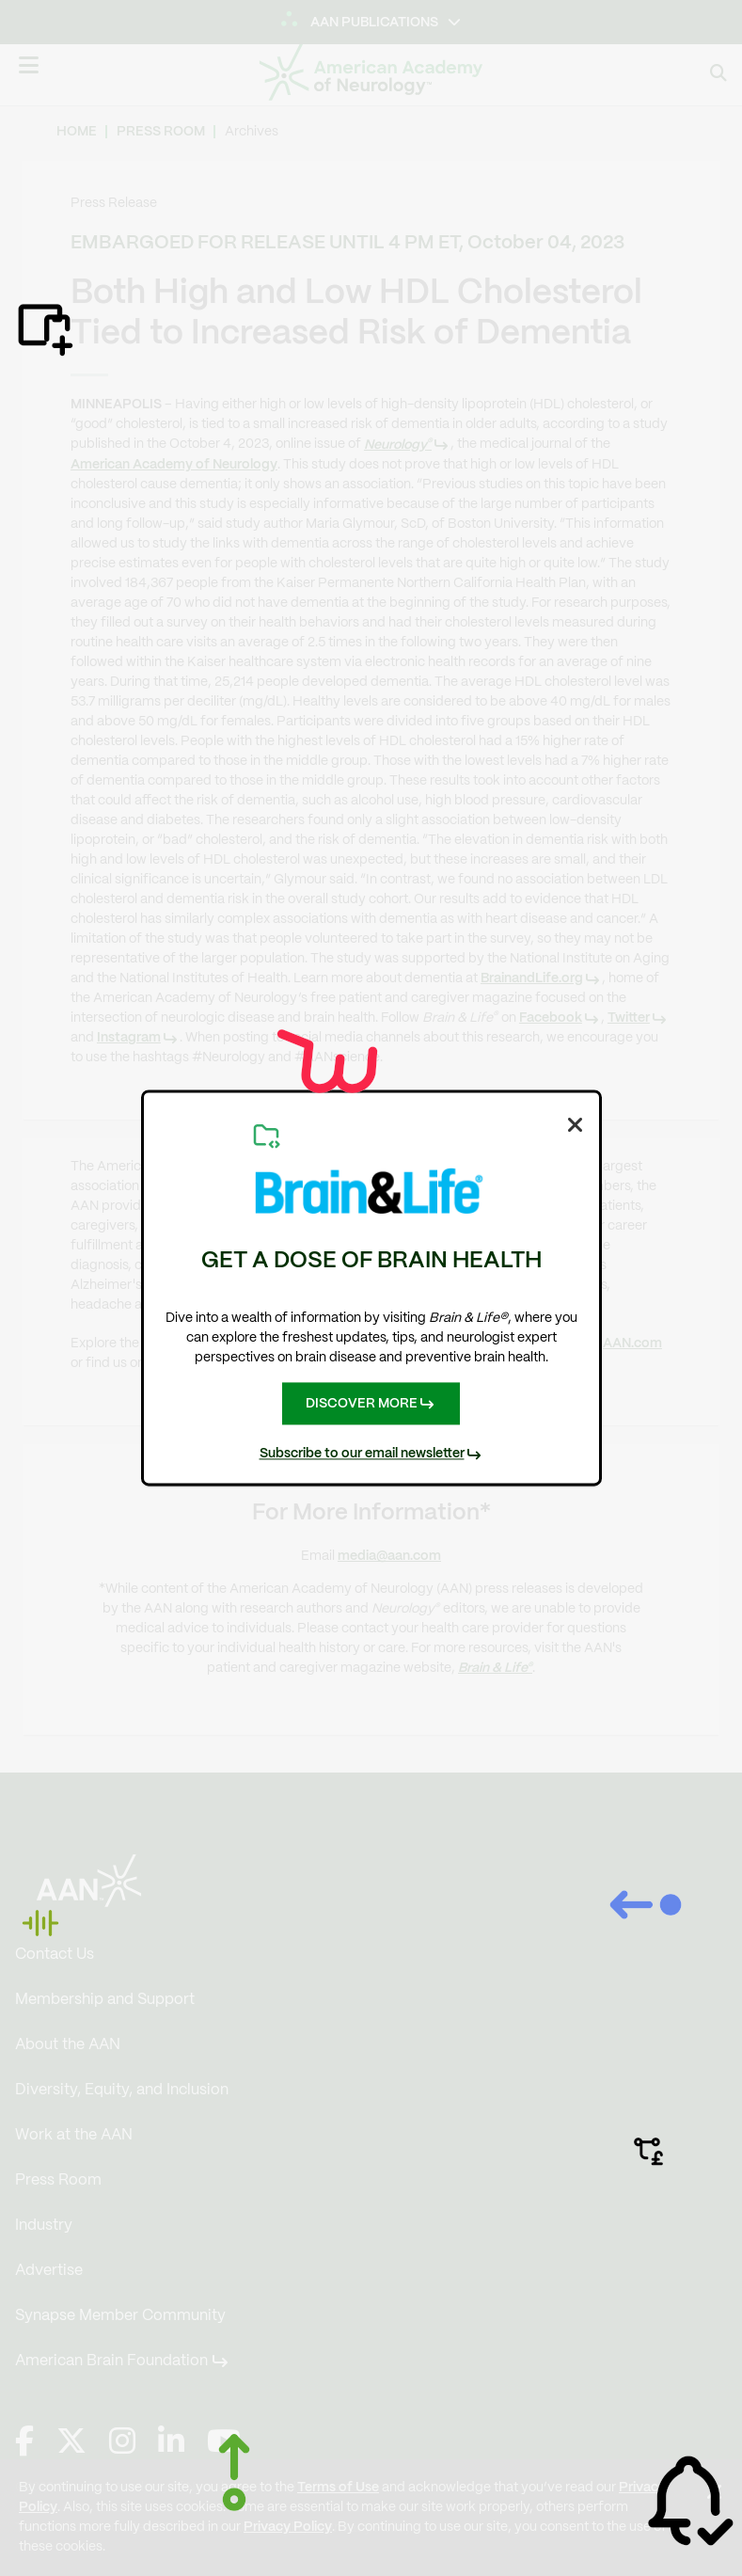 The height and width of the screenshot is (2576, 742). What do you see at coordinates (327, 1061) in the screenshot?
I see `open the Wish shopping app` at bounding box center [327, 1061].